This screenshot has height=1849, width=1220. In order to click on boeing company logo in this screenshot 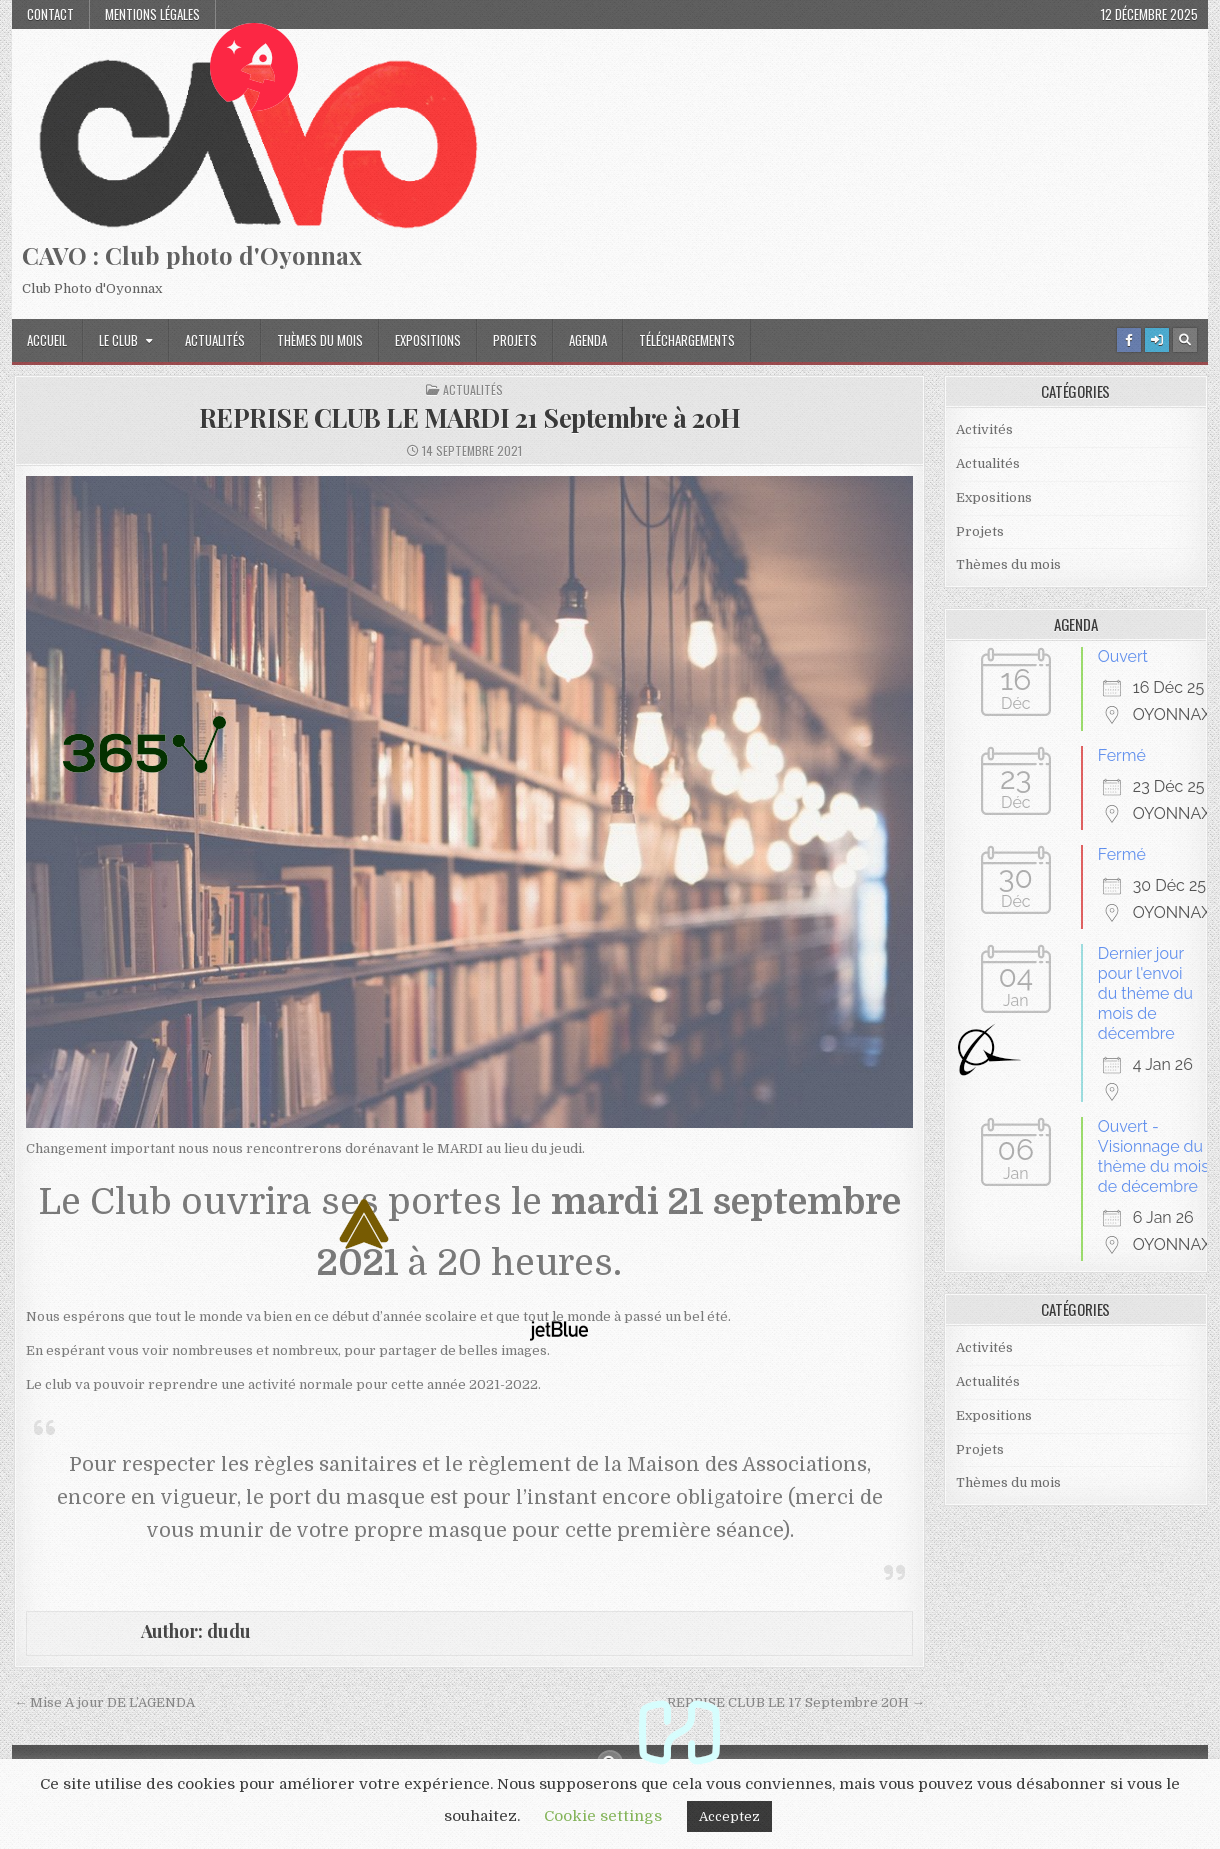, I will do `click(989, 1049)`.